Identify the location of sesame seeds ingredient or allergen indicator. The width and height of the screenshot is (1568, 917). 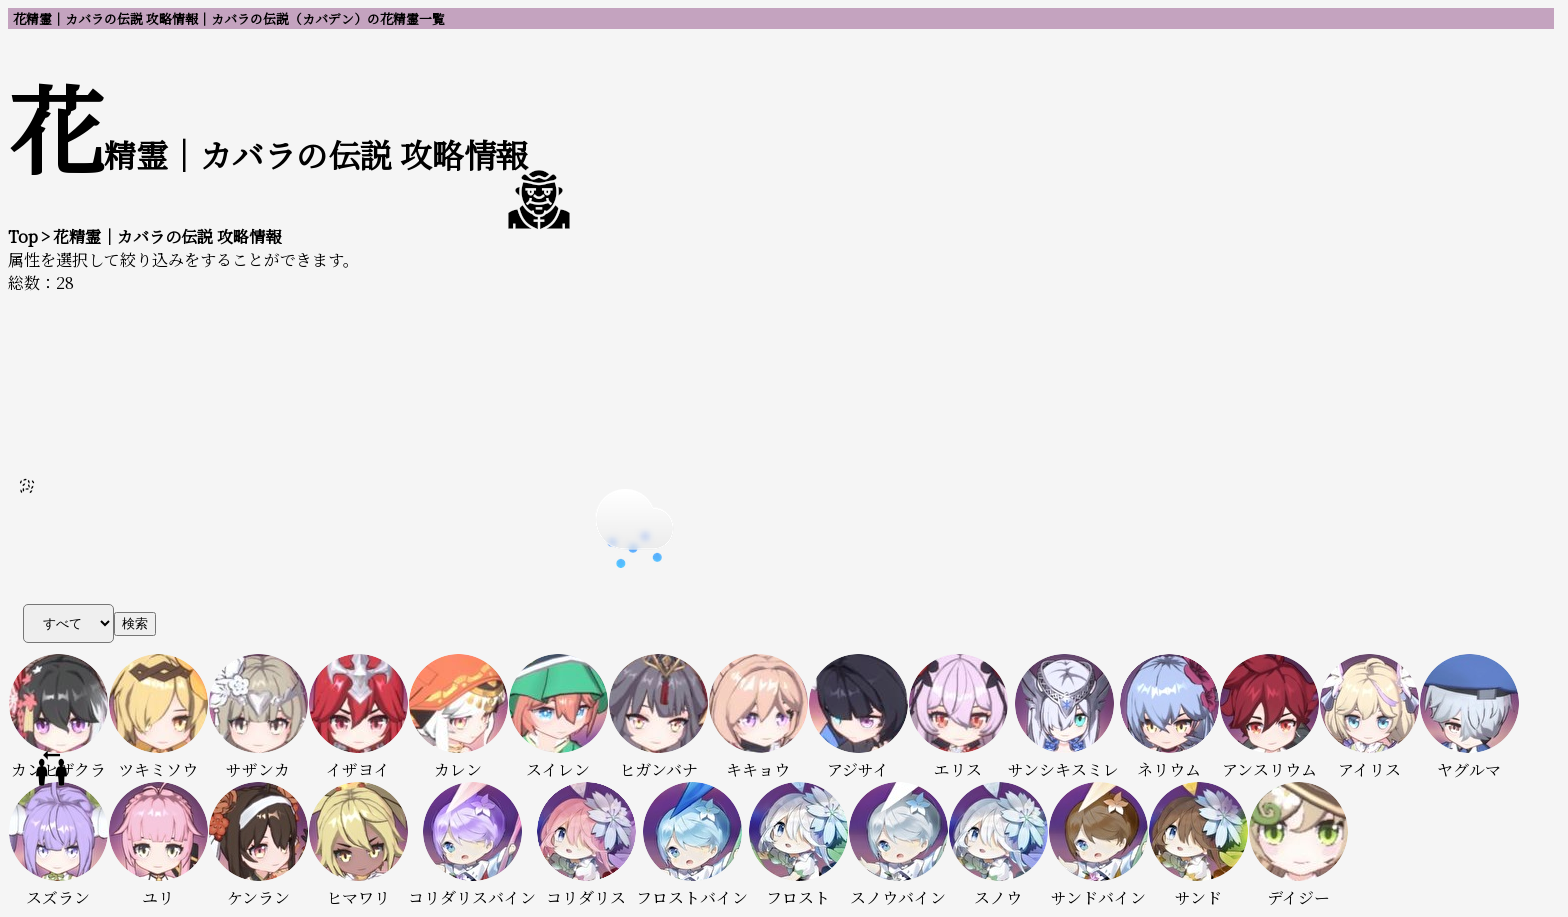
(27, 486).